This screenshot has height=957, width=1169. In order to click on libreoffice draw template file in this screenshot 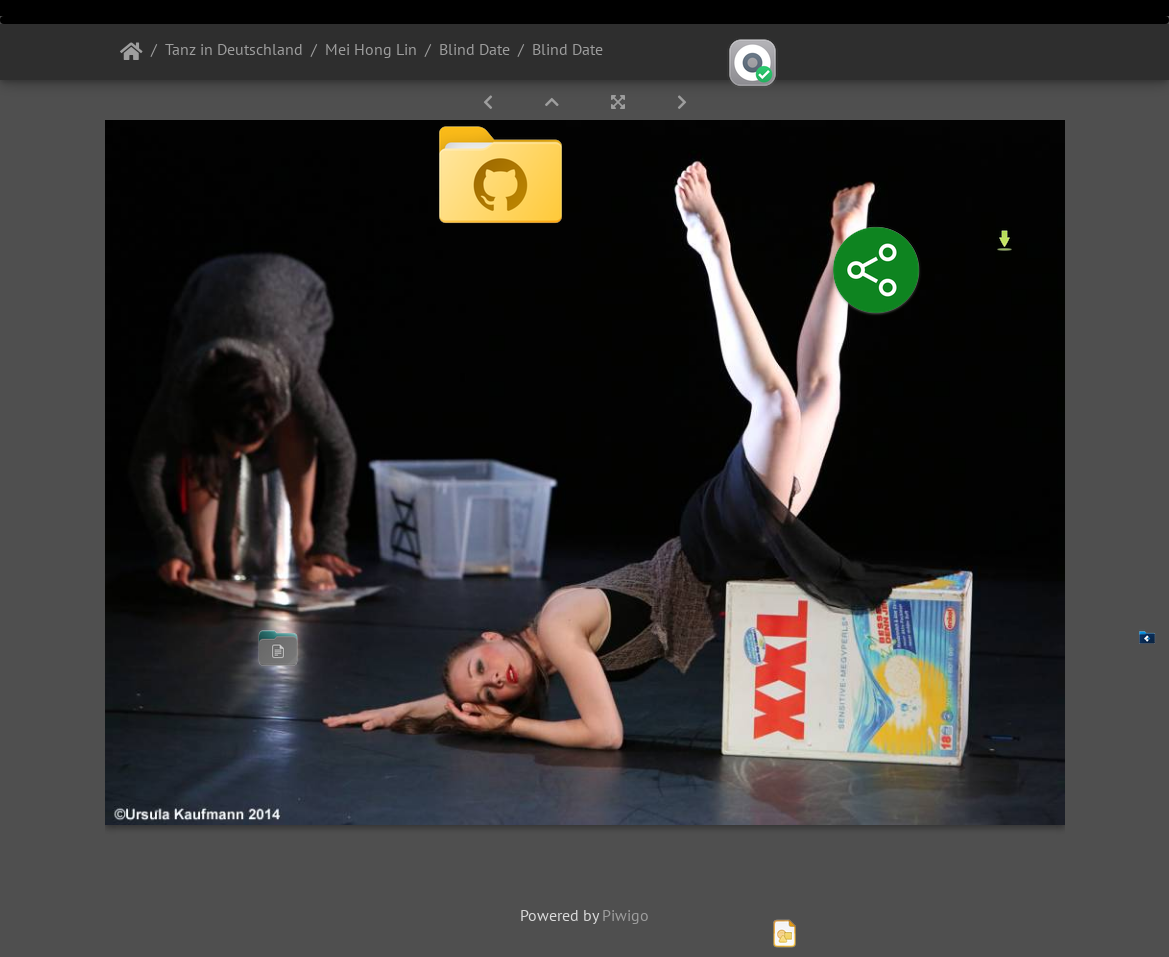, I will do `click(784, 933)`.